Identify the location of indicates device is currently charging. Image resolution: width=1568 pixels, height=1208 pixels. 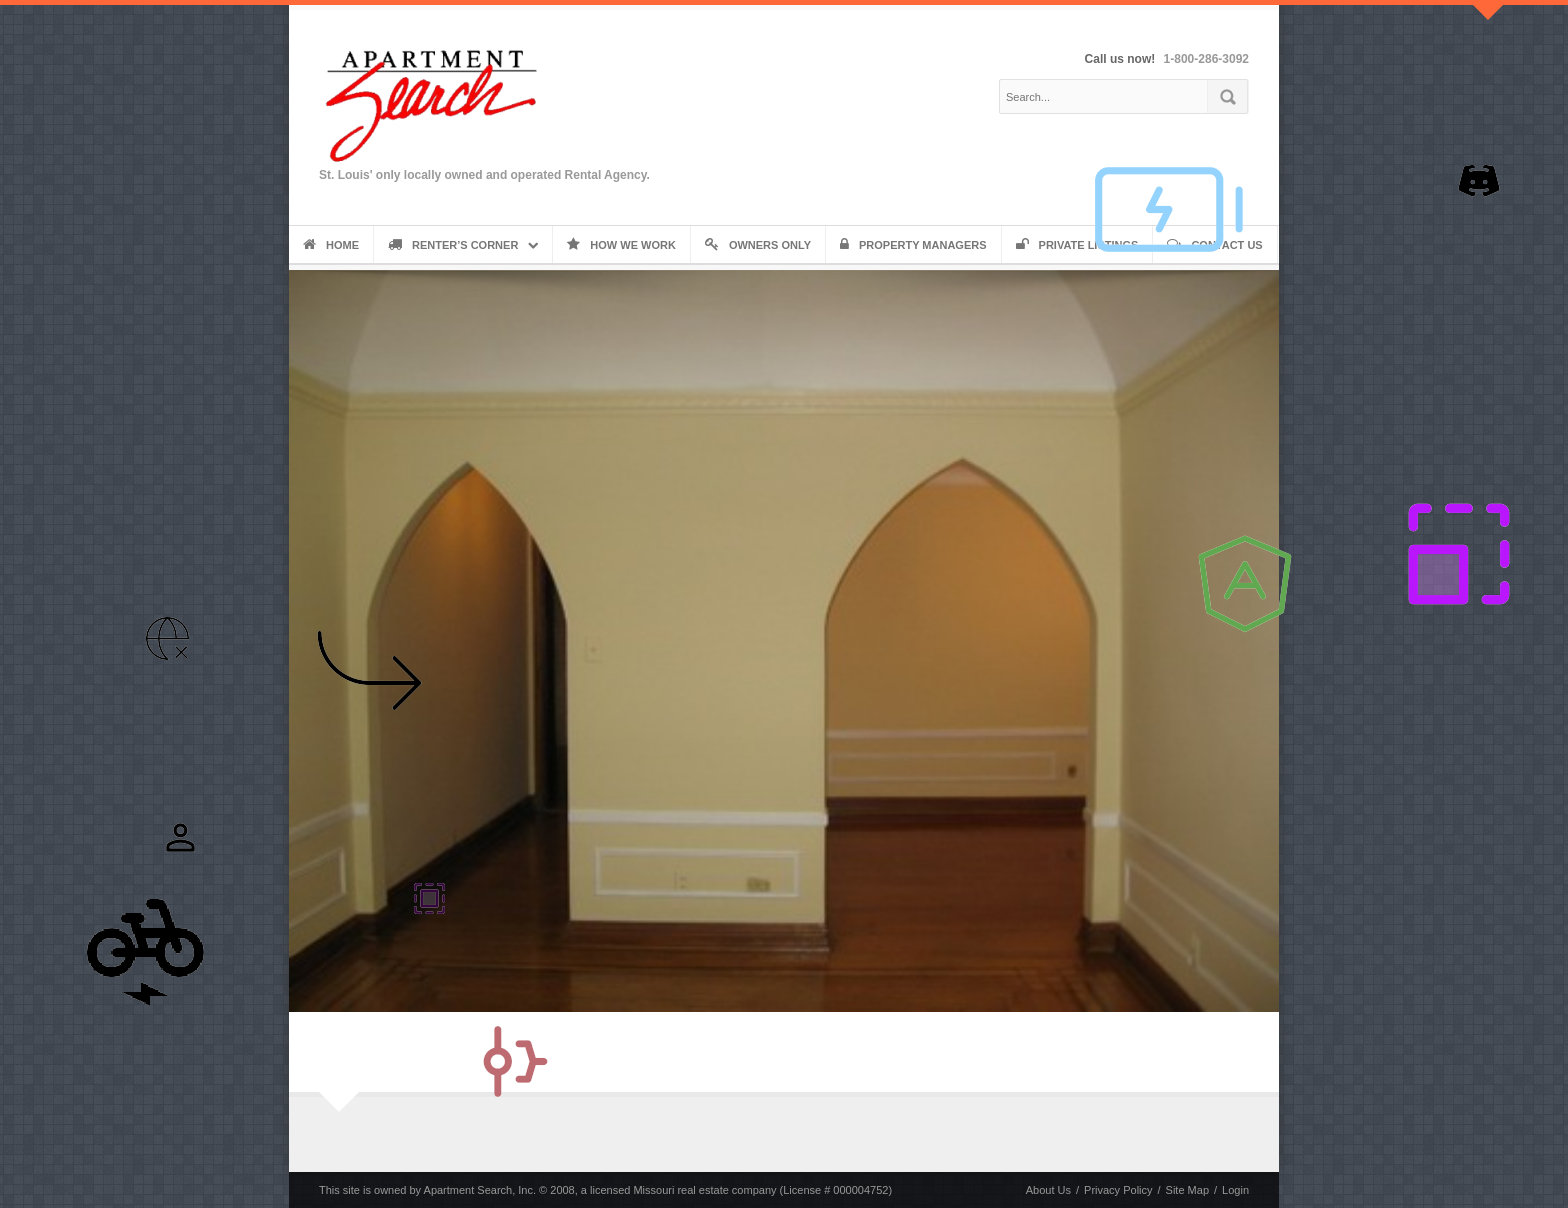
(1166, 209).